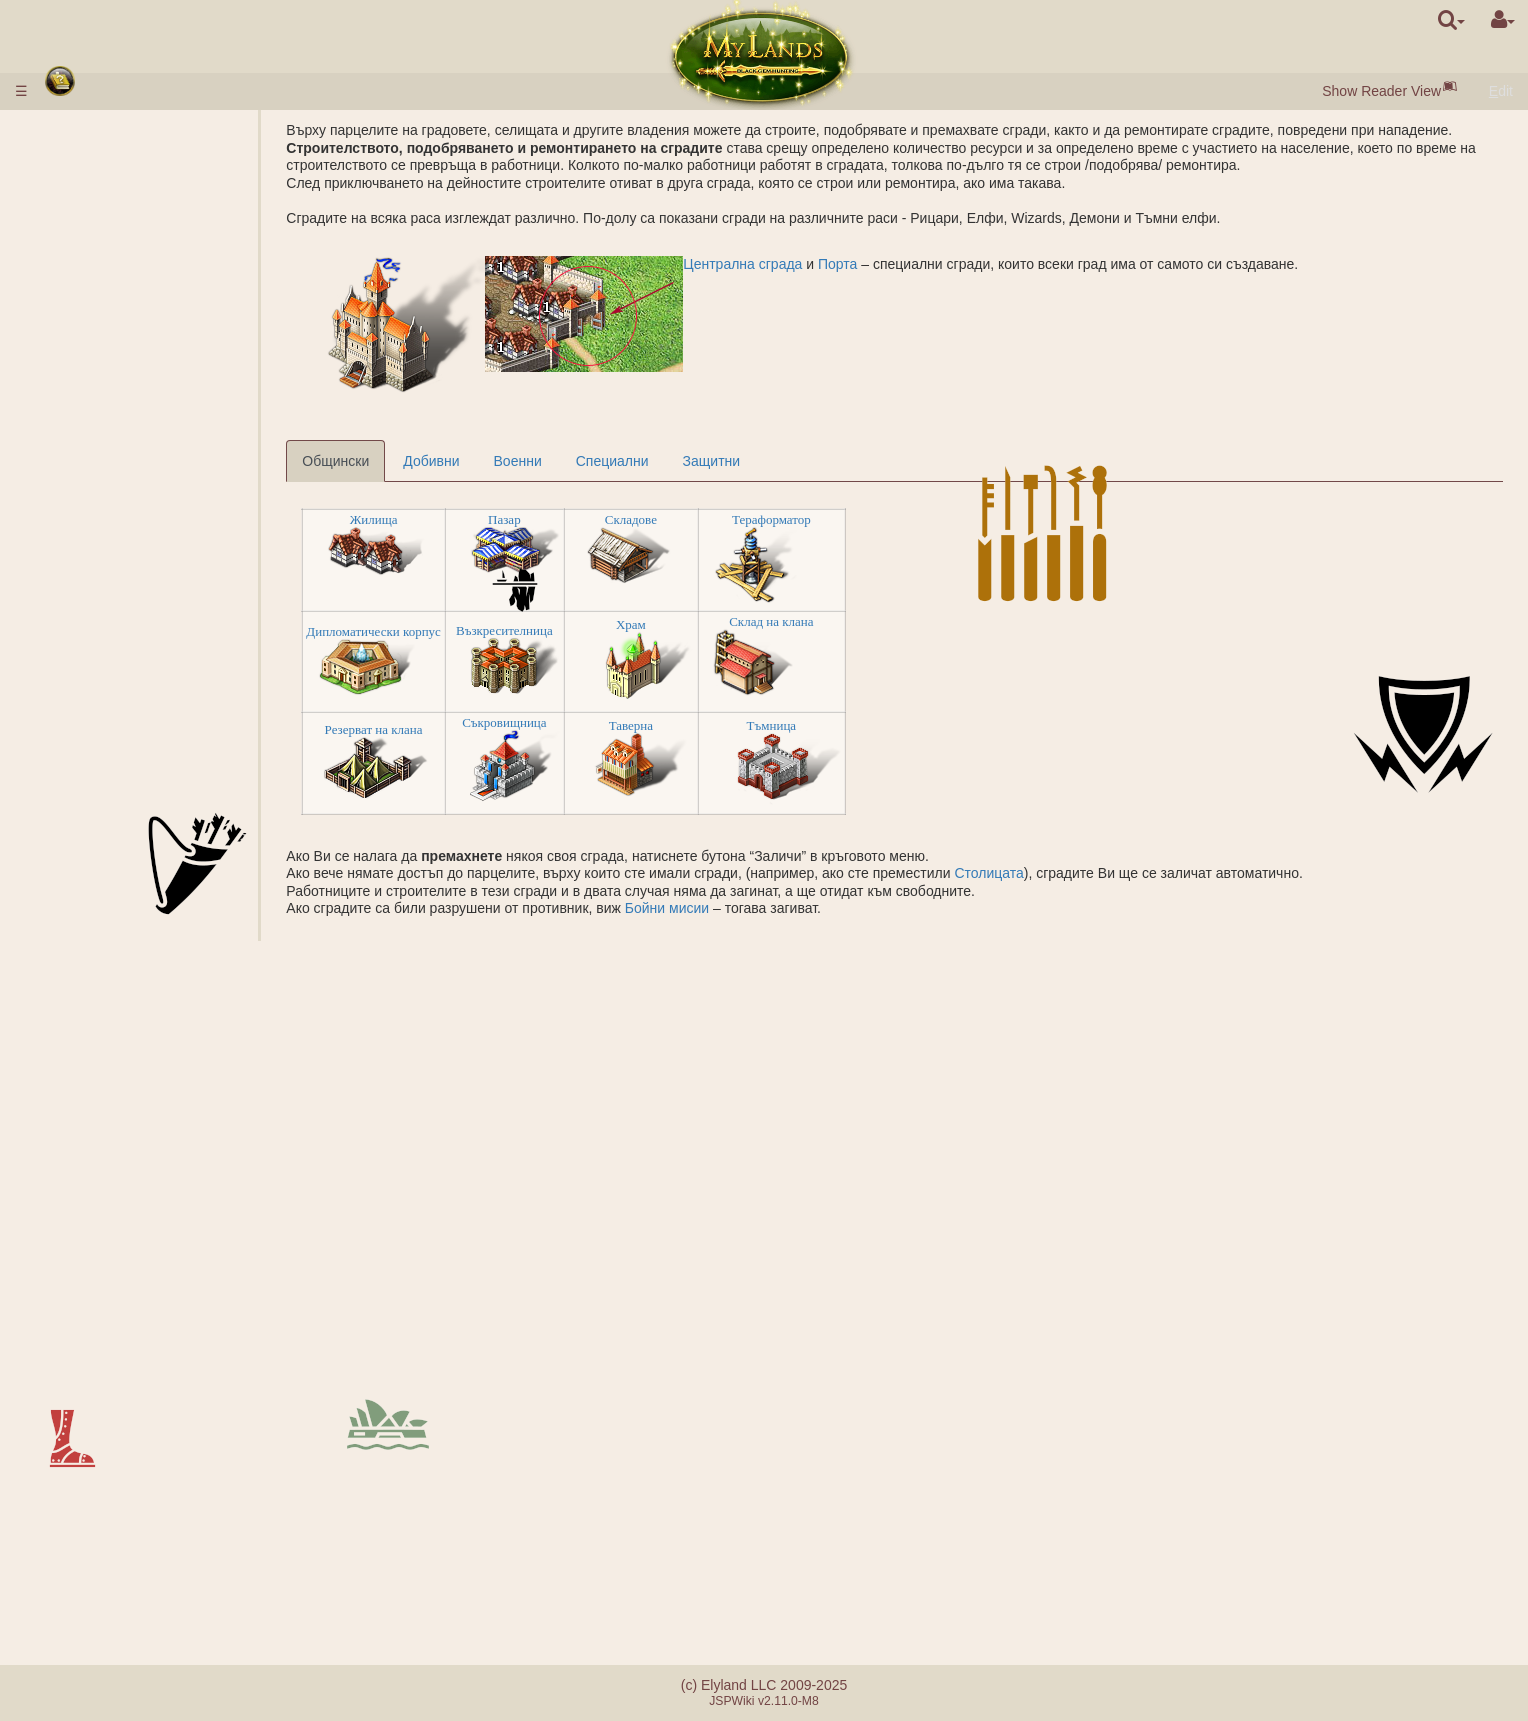  I want to click on equip armor boots to your character, so click(72, 1438).